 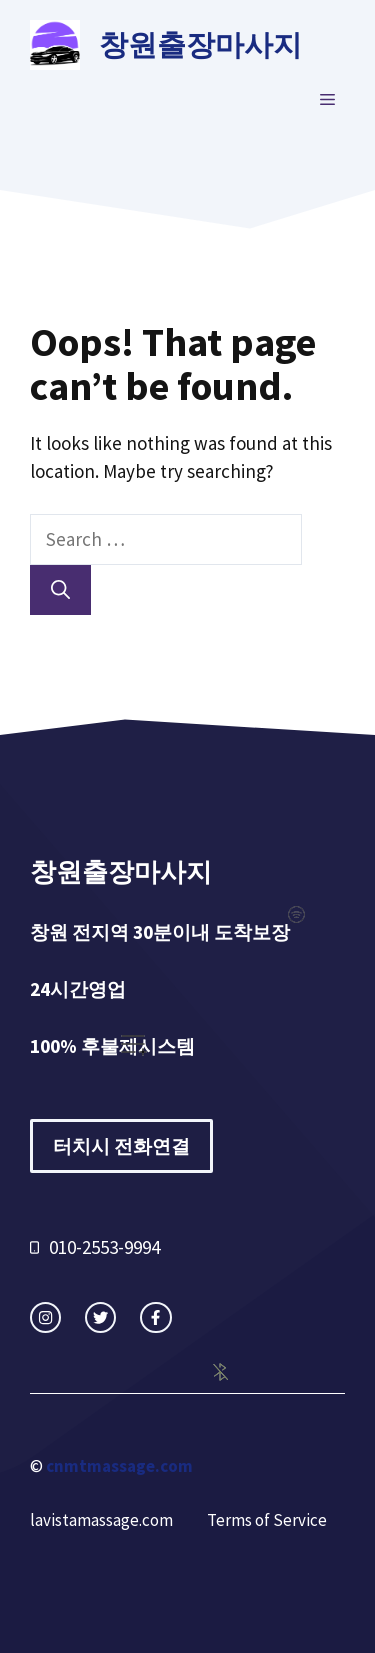 I want to click on open Spotify, so click(x=296, y=914).